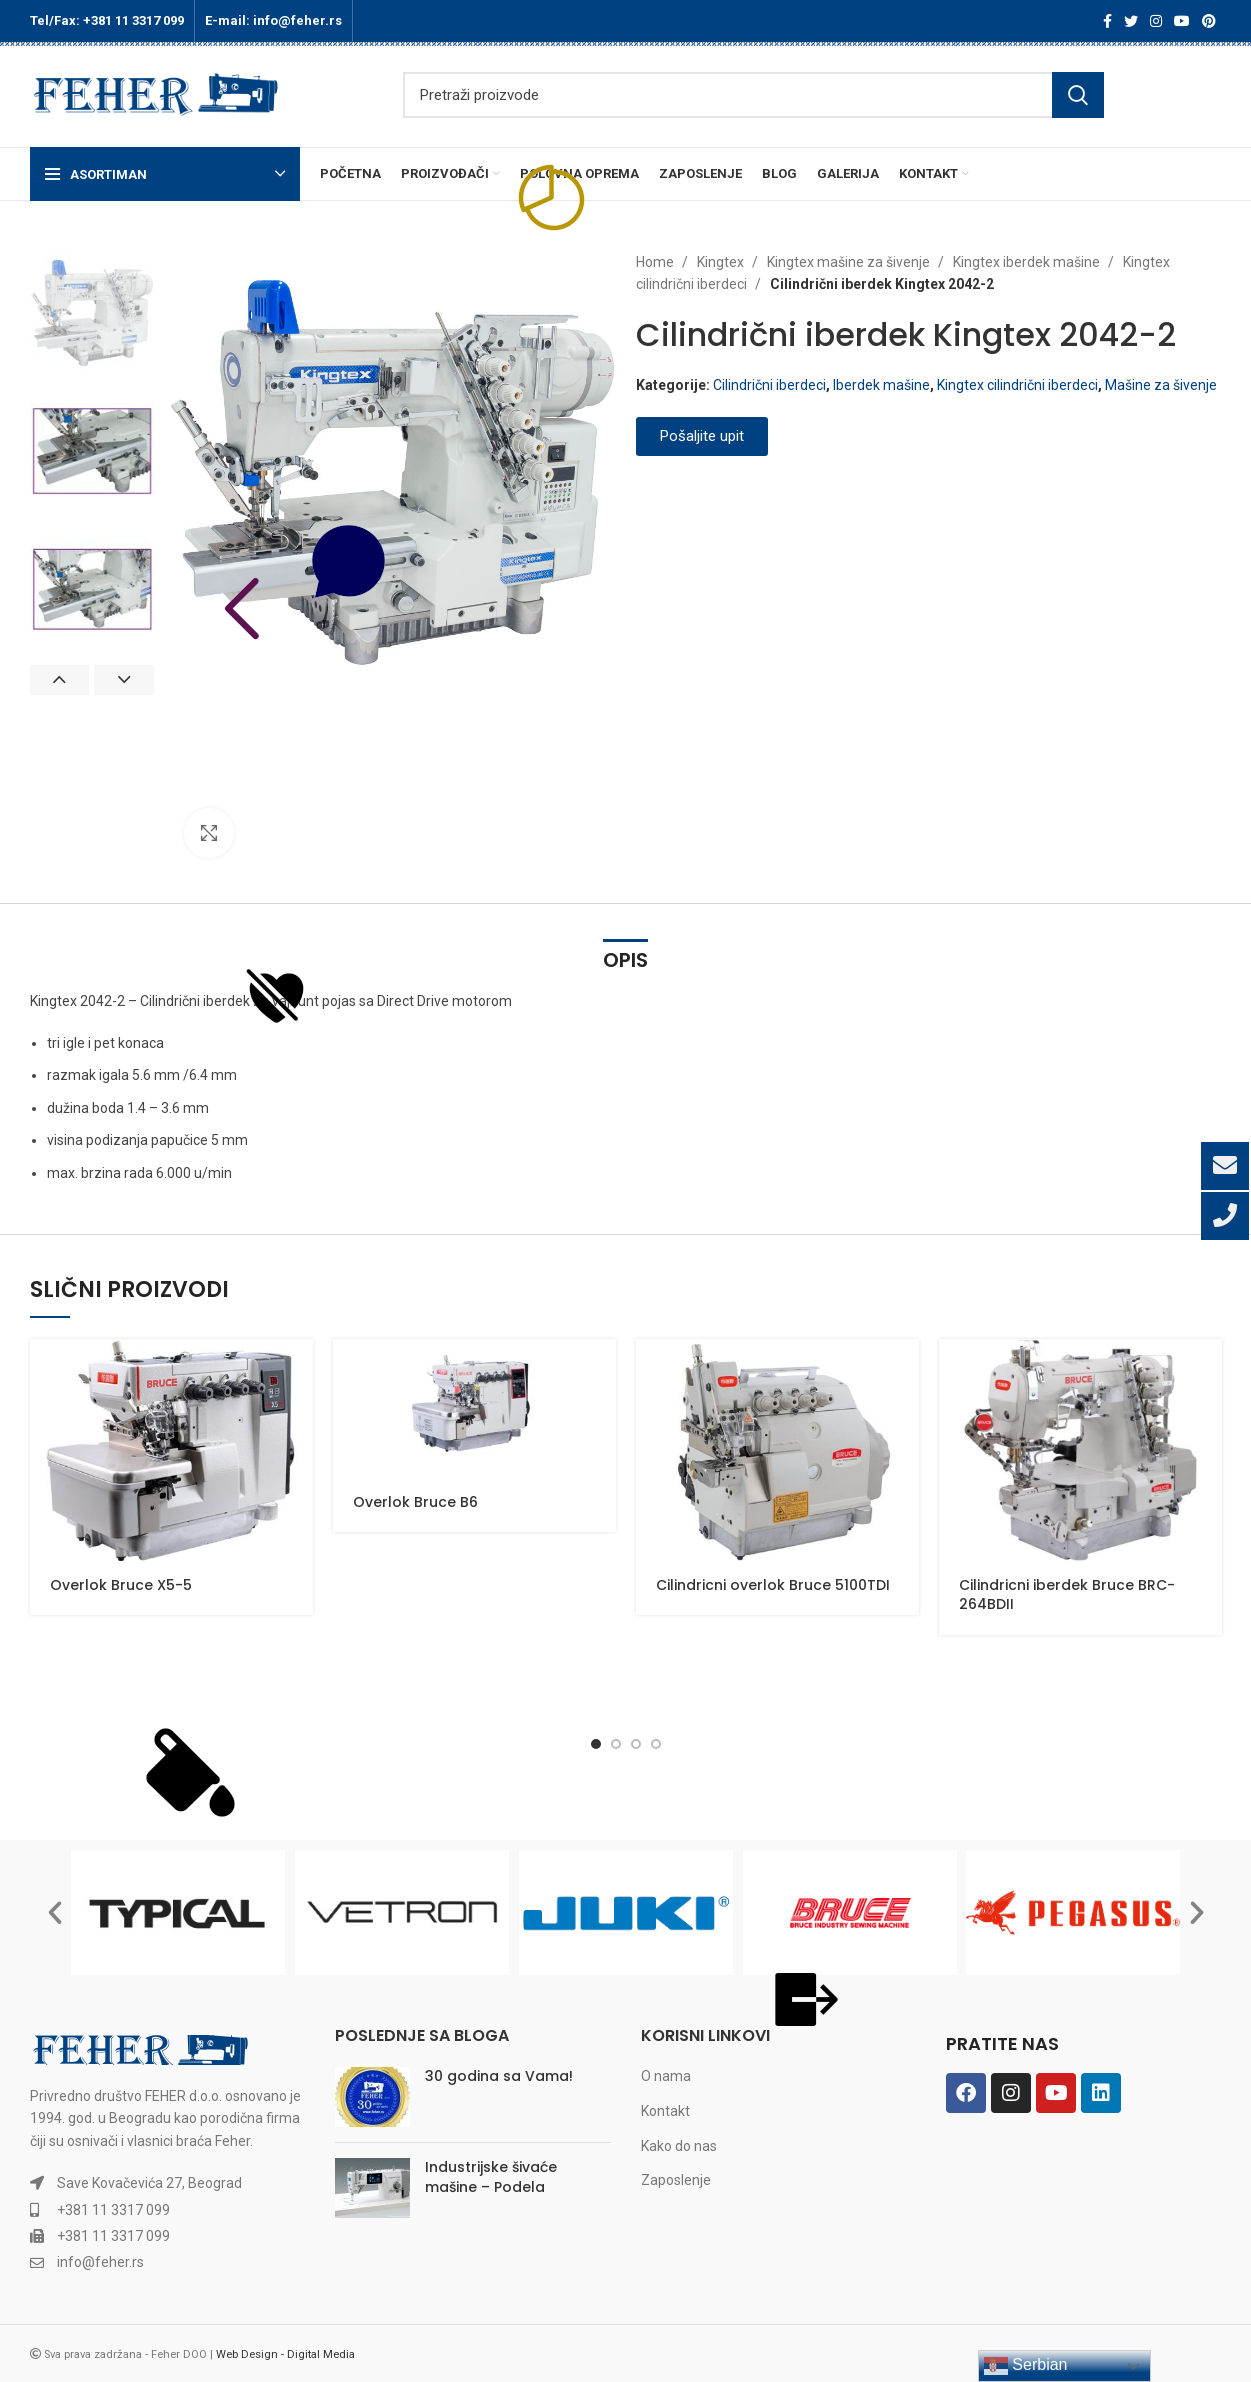  What do you see at coordinates (348, 561) in the screenshot?
I see `open chat or messaging` at bounding box center [348, 561].